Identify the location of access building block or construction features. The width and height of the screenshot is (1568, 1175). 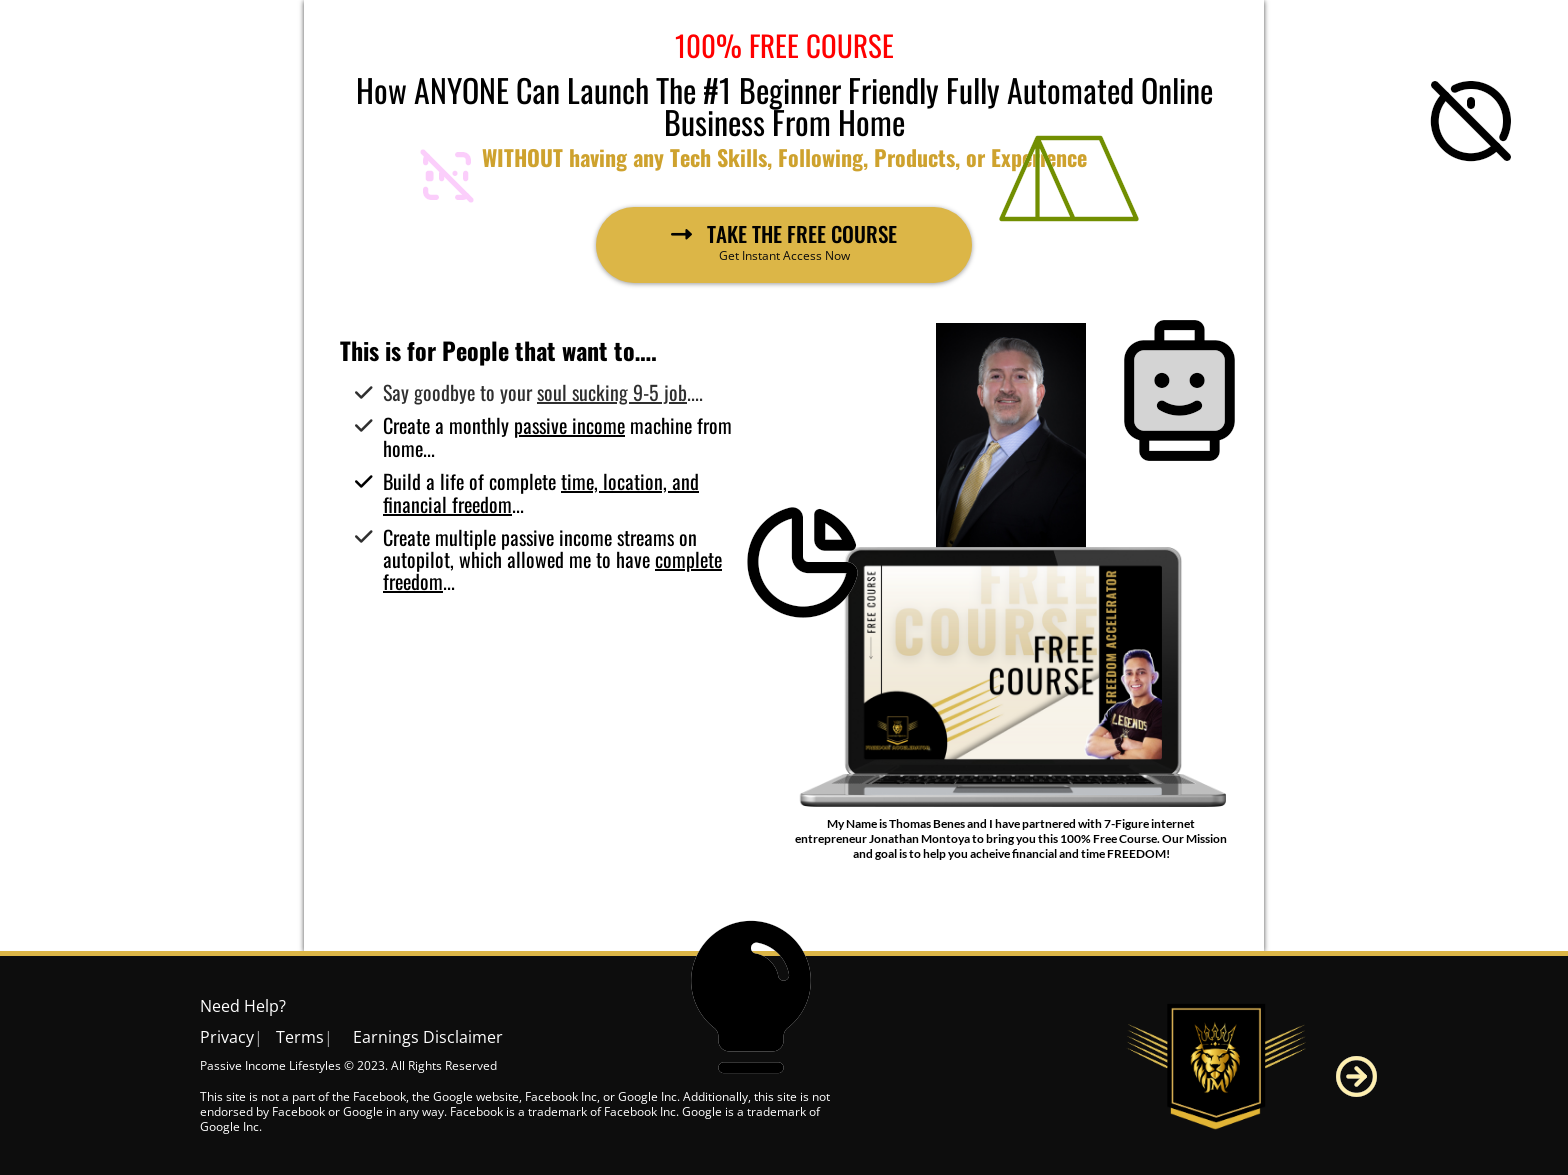
(1179, 390).